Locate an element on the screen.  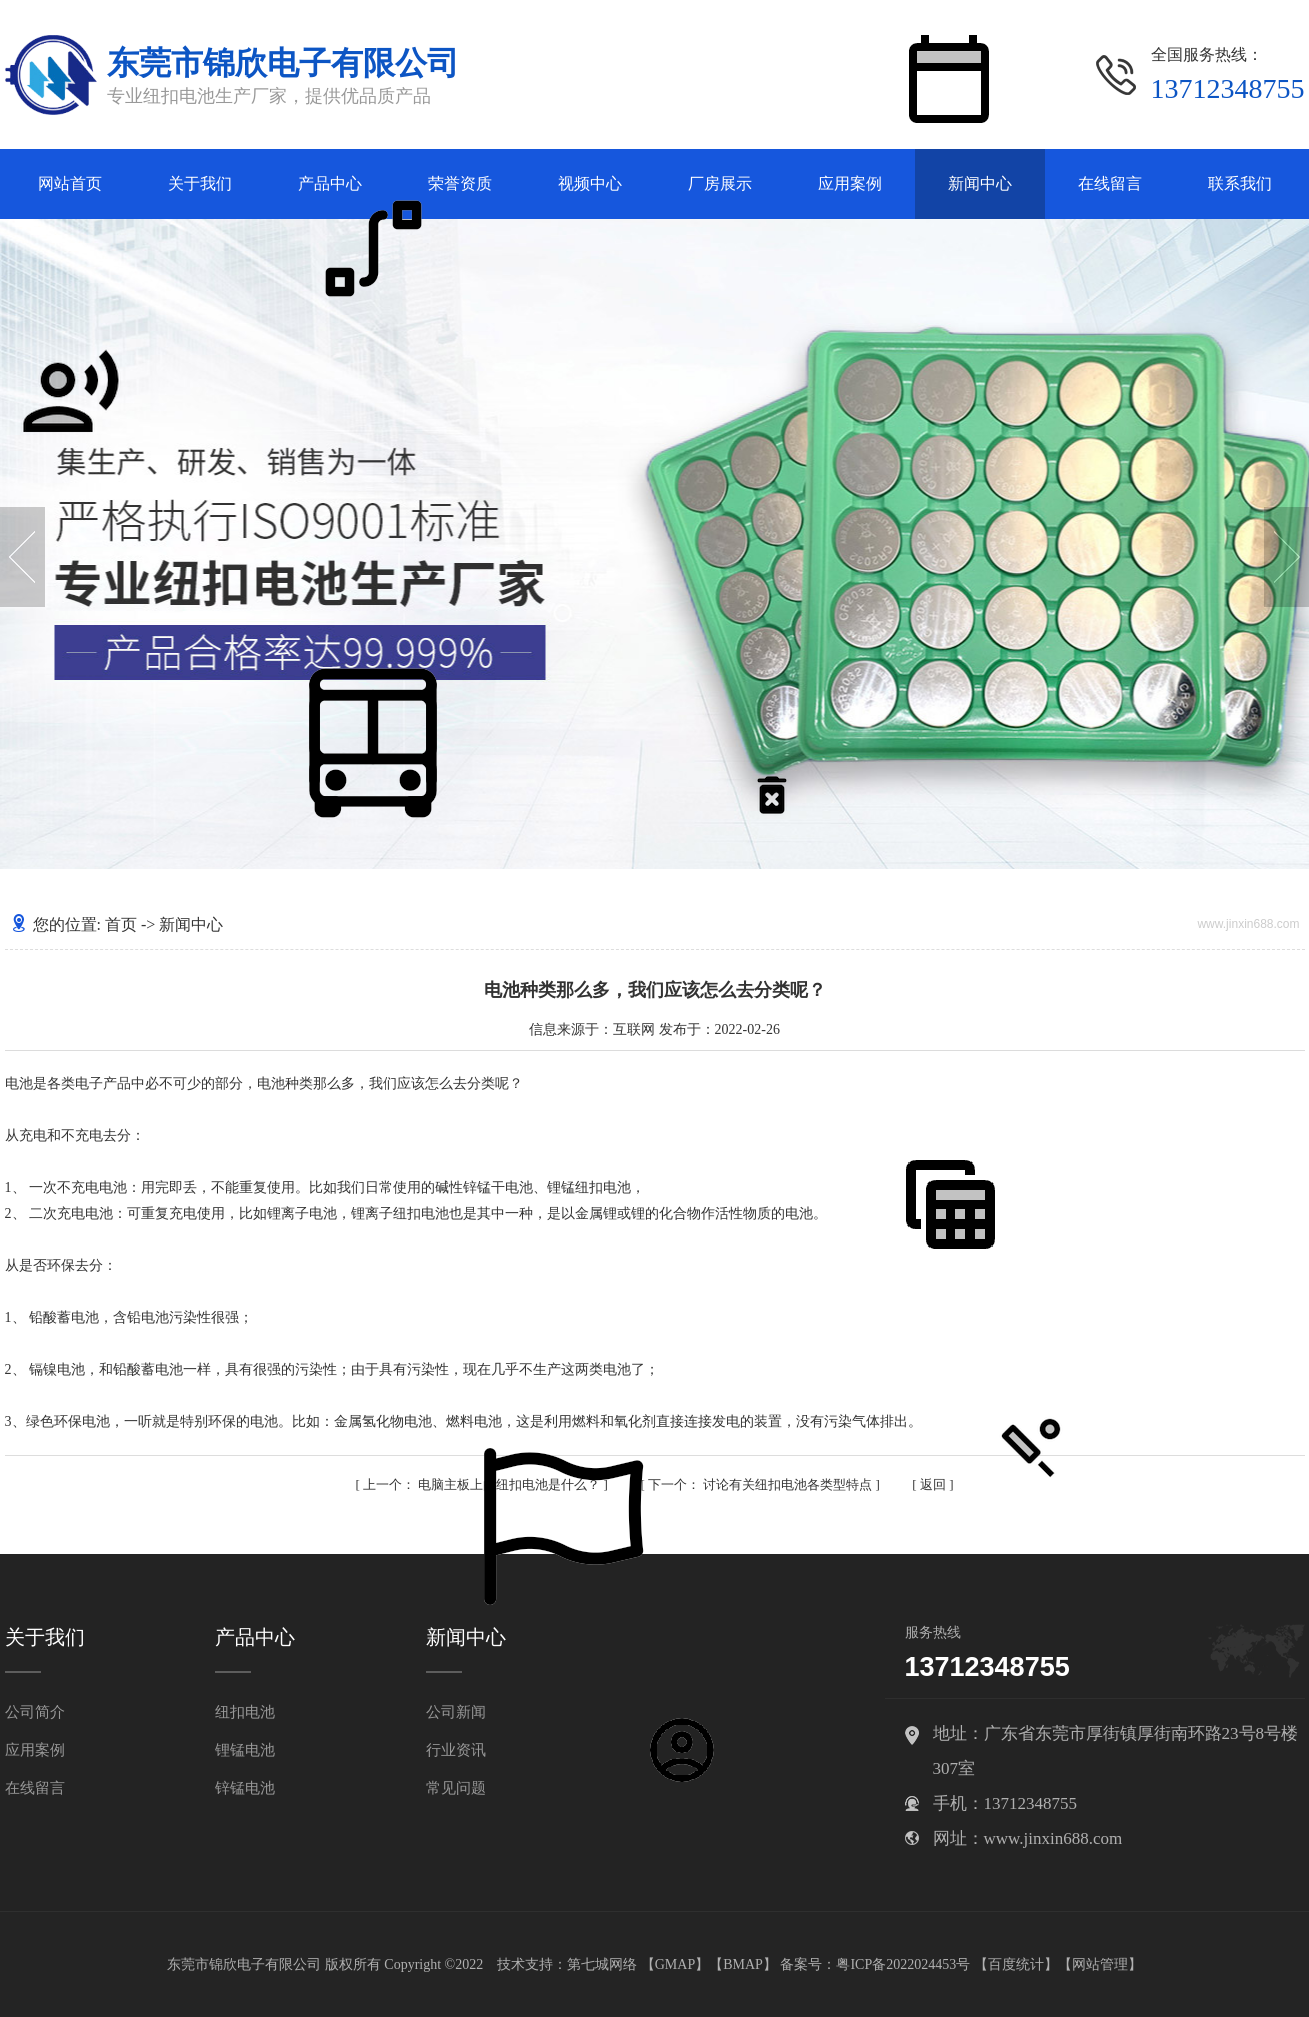
permanently delete an item is located at coordinates (772, 795).